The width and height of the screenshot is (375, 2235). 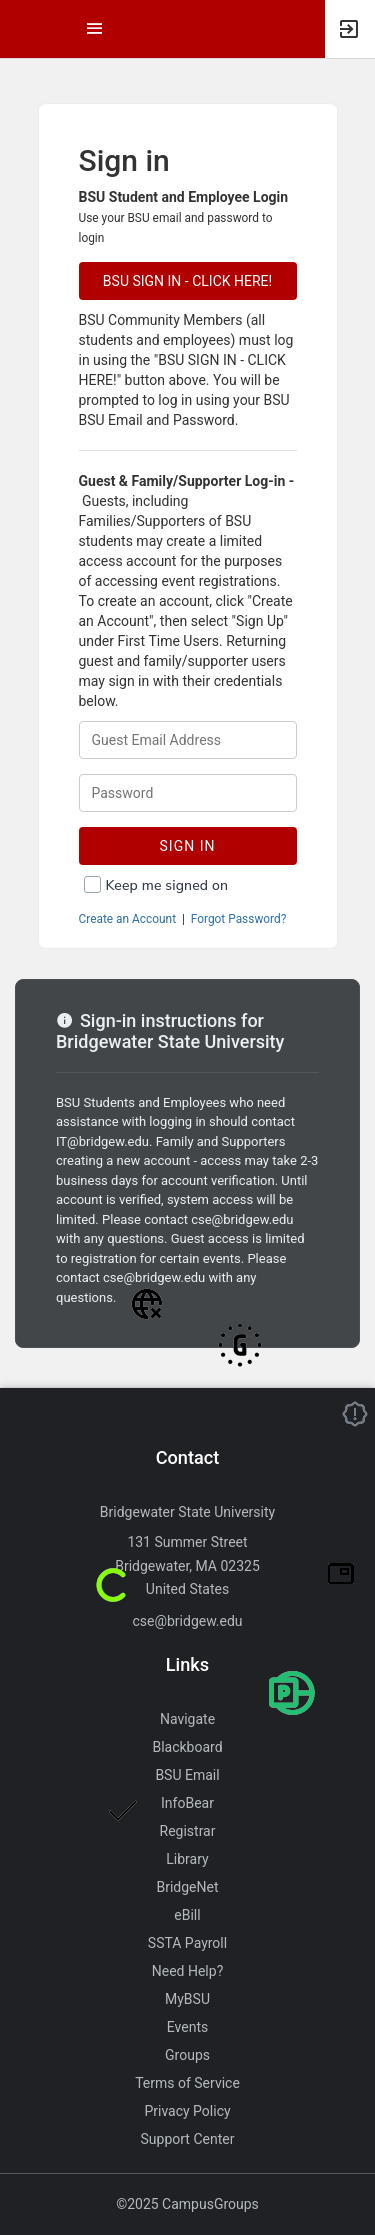 I want to click on open Microsoft PowerPoint, so click(x=291, y=1693).